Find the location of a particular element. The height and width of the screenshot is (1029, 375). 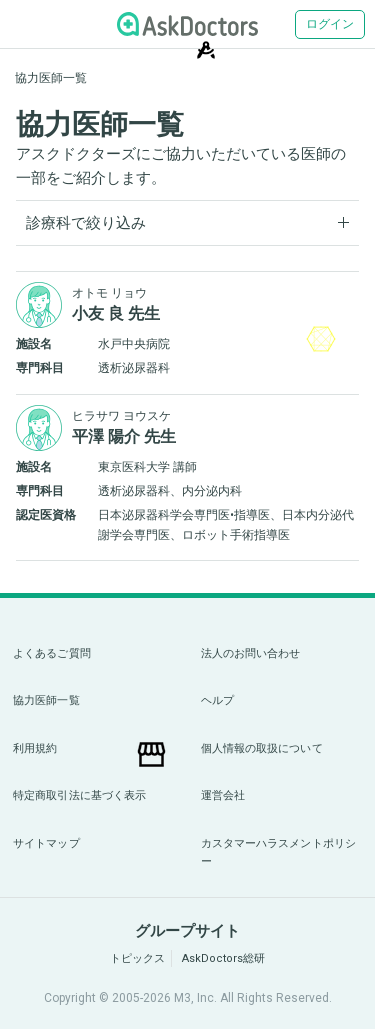

access drawing or design tools is located at coordinates (206, 50).